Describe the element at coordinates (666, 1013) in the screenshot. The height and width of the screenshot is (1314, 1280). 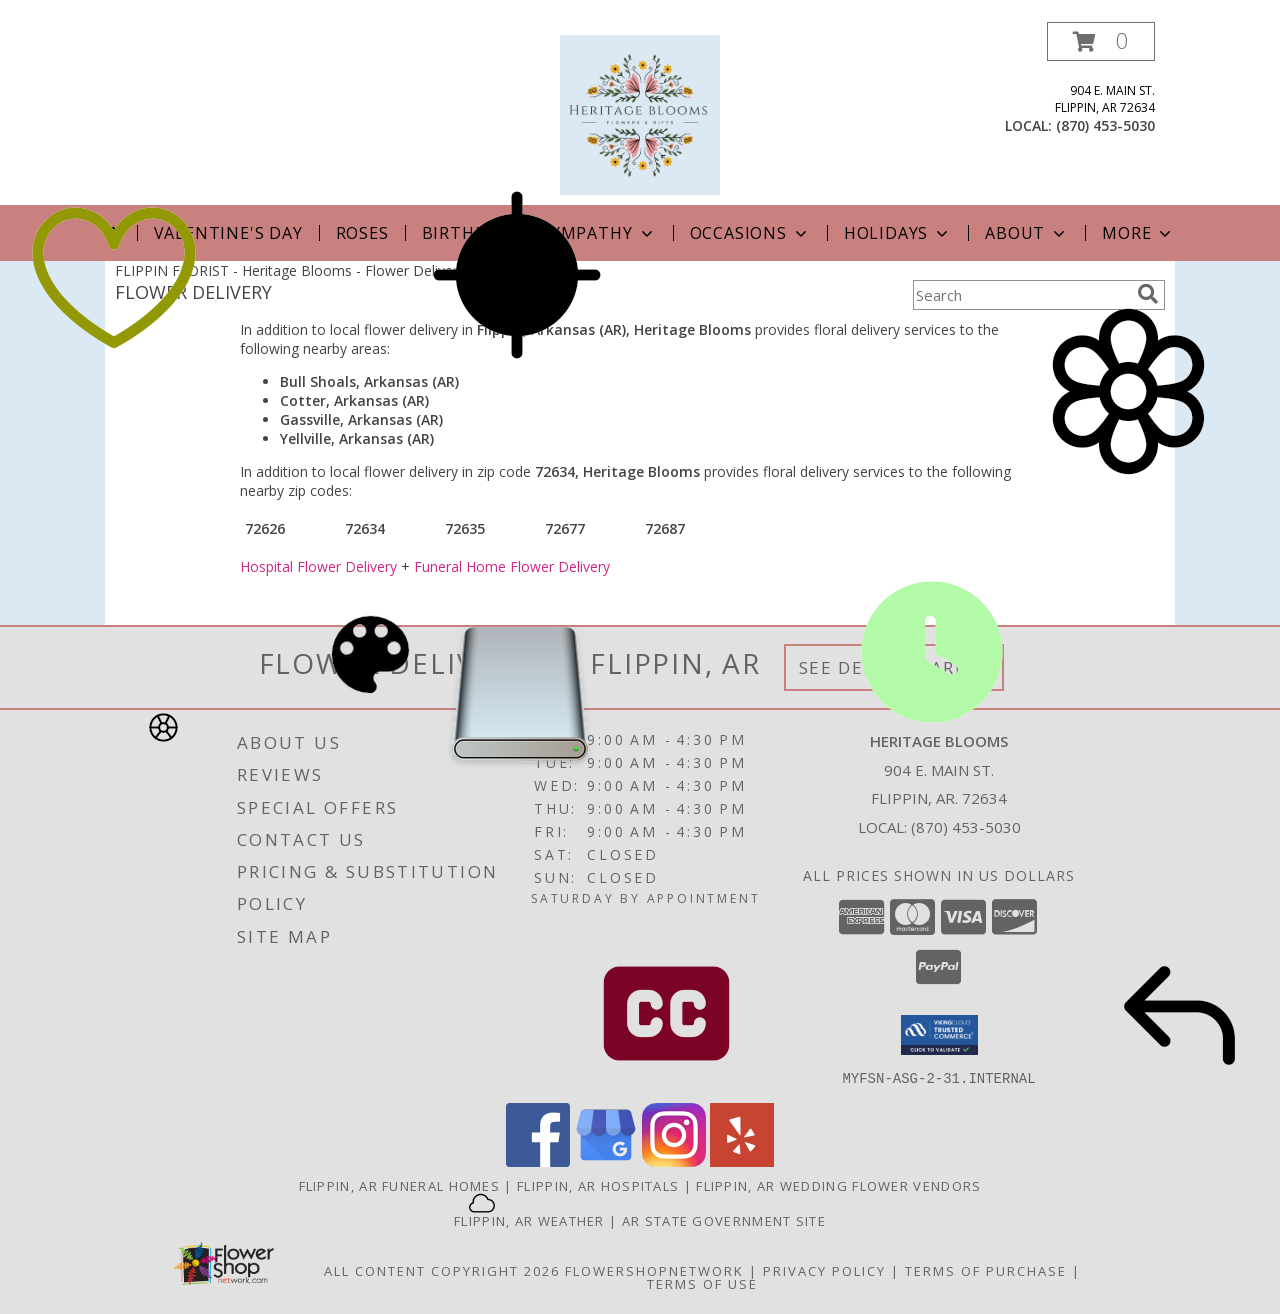
I see `enable closed captions for video content` at that location.